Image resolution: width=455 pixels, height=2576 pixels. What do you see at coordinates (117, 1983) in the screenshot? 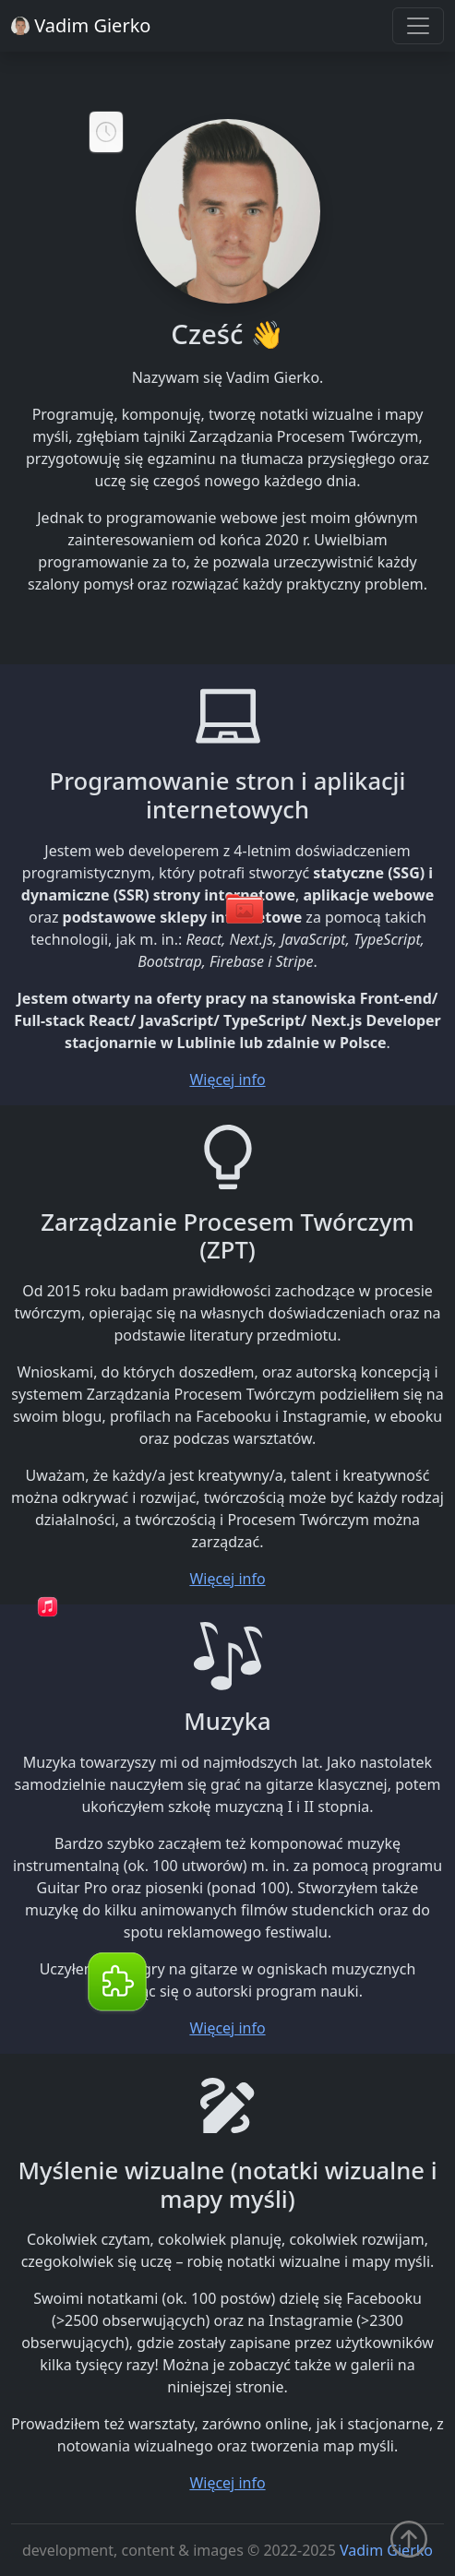
I see `manage browser or app extensions` at bounding box center [117, 1983].